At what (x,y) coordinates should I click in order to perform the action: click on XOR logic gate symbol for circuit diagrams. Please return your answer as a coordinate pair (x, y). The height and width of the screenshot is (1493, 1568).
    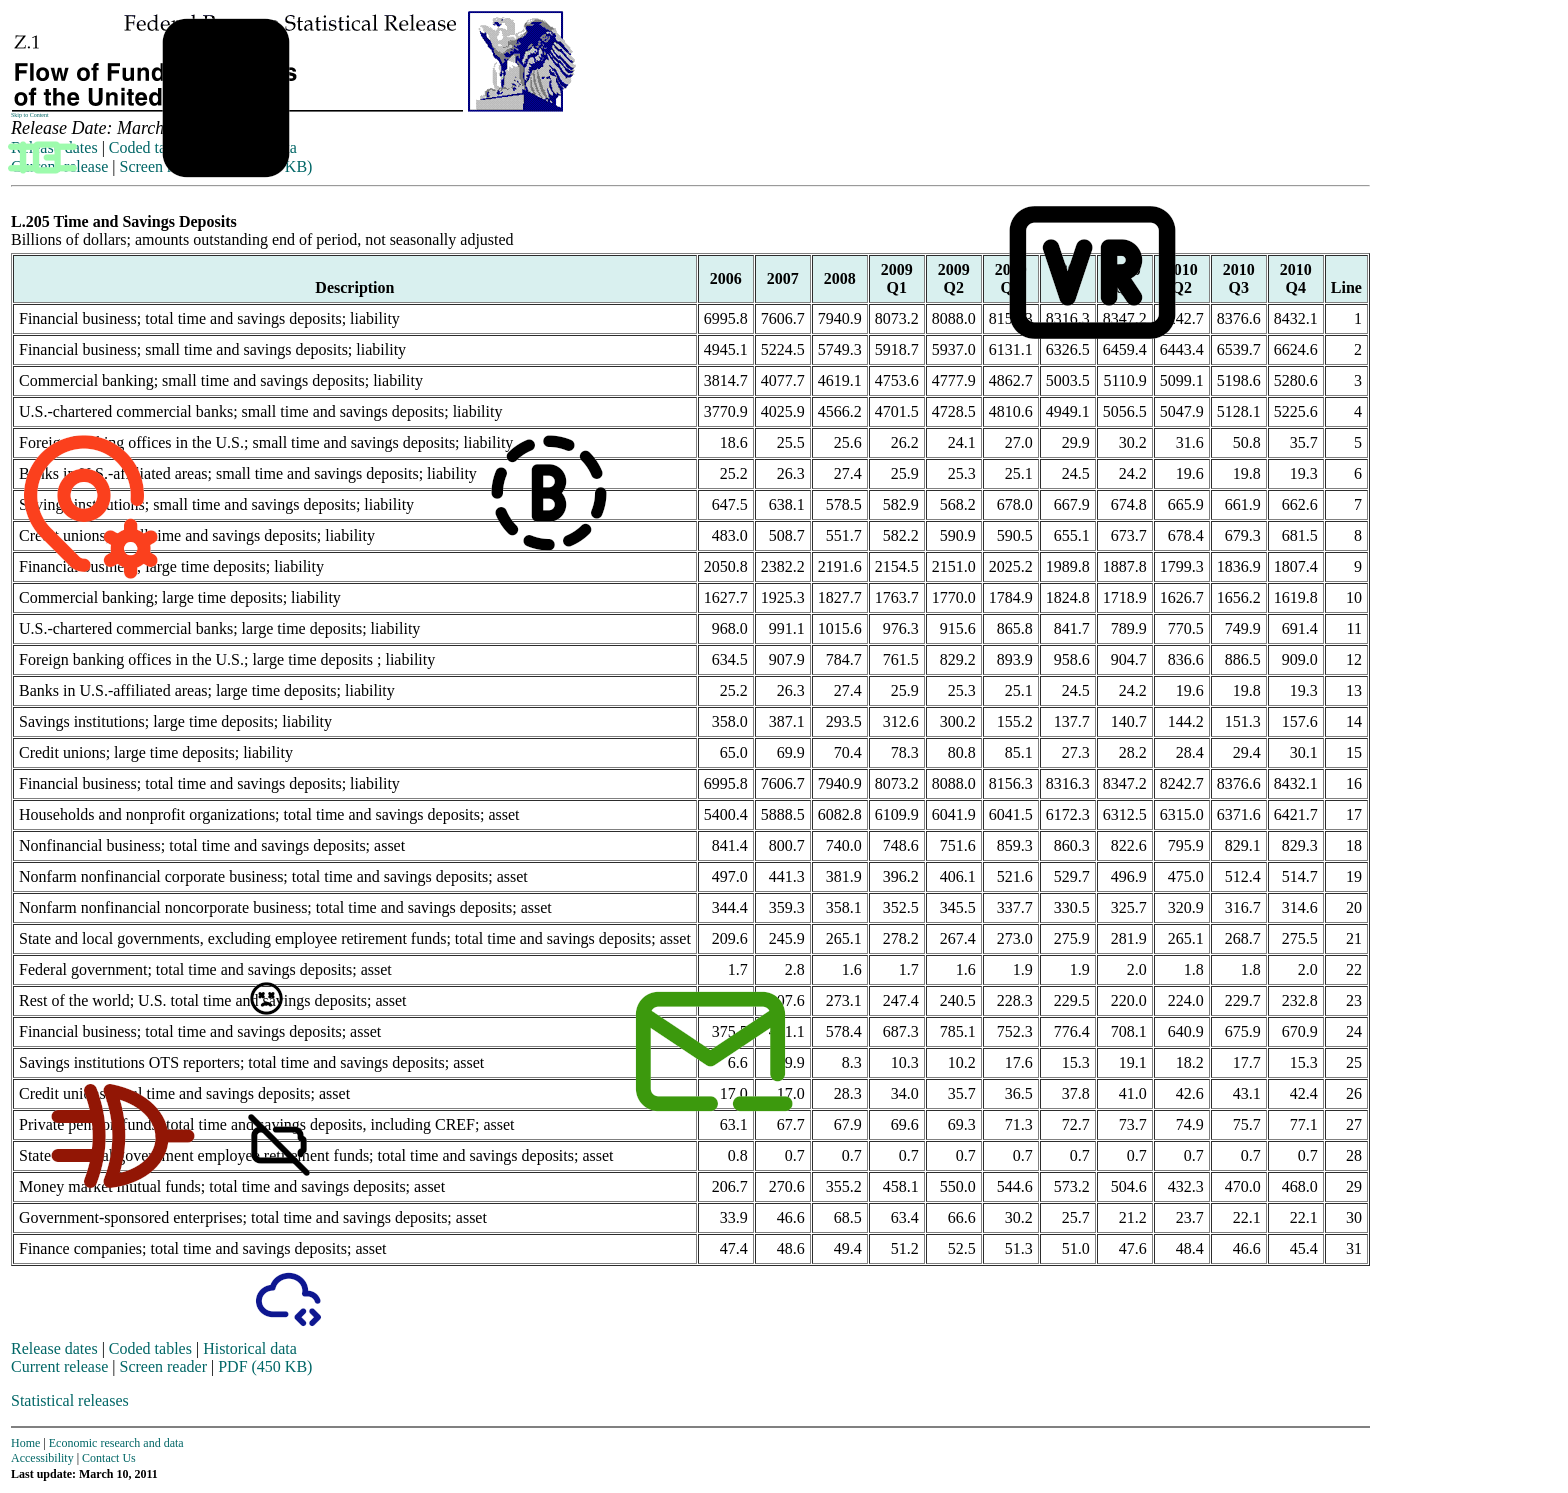
    Looking at the image, I should click on (123, 1136).